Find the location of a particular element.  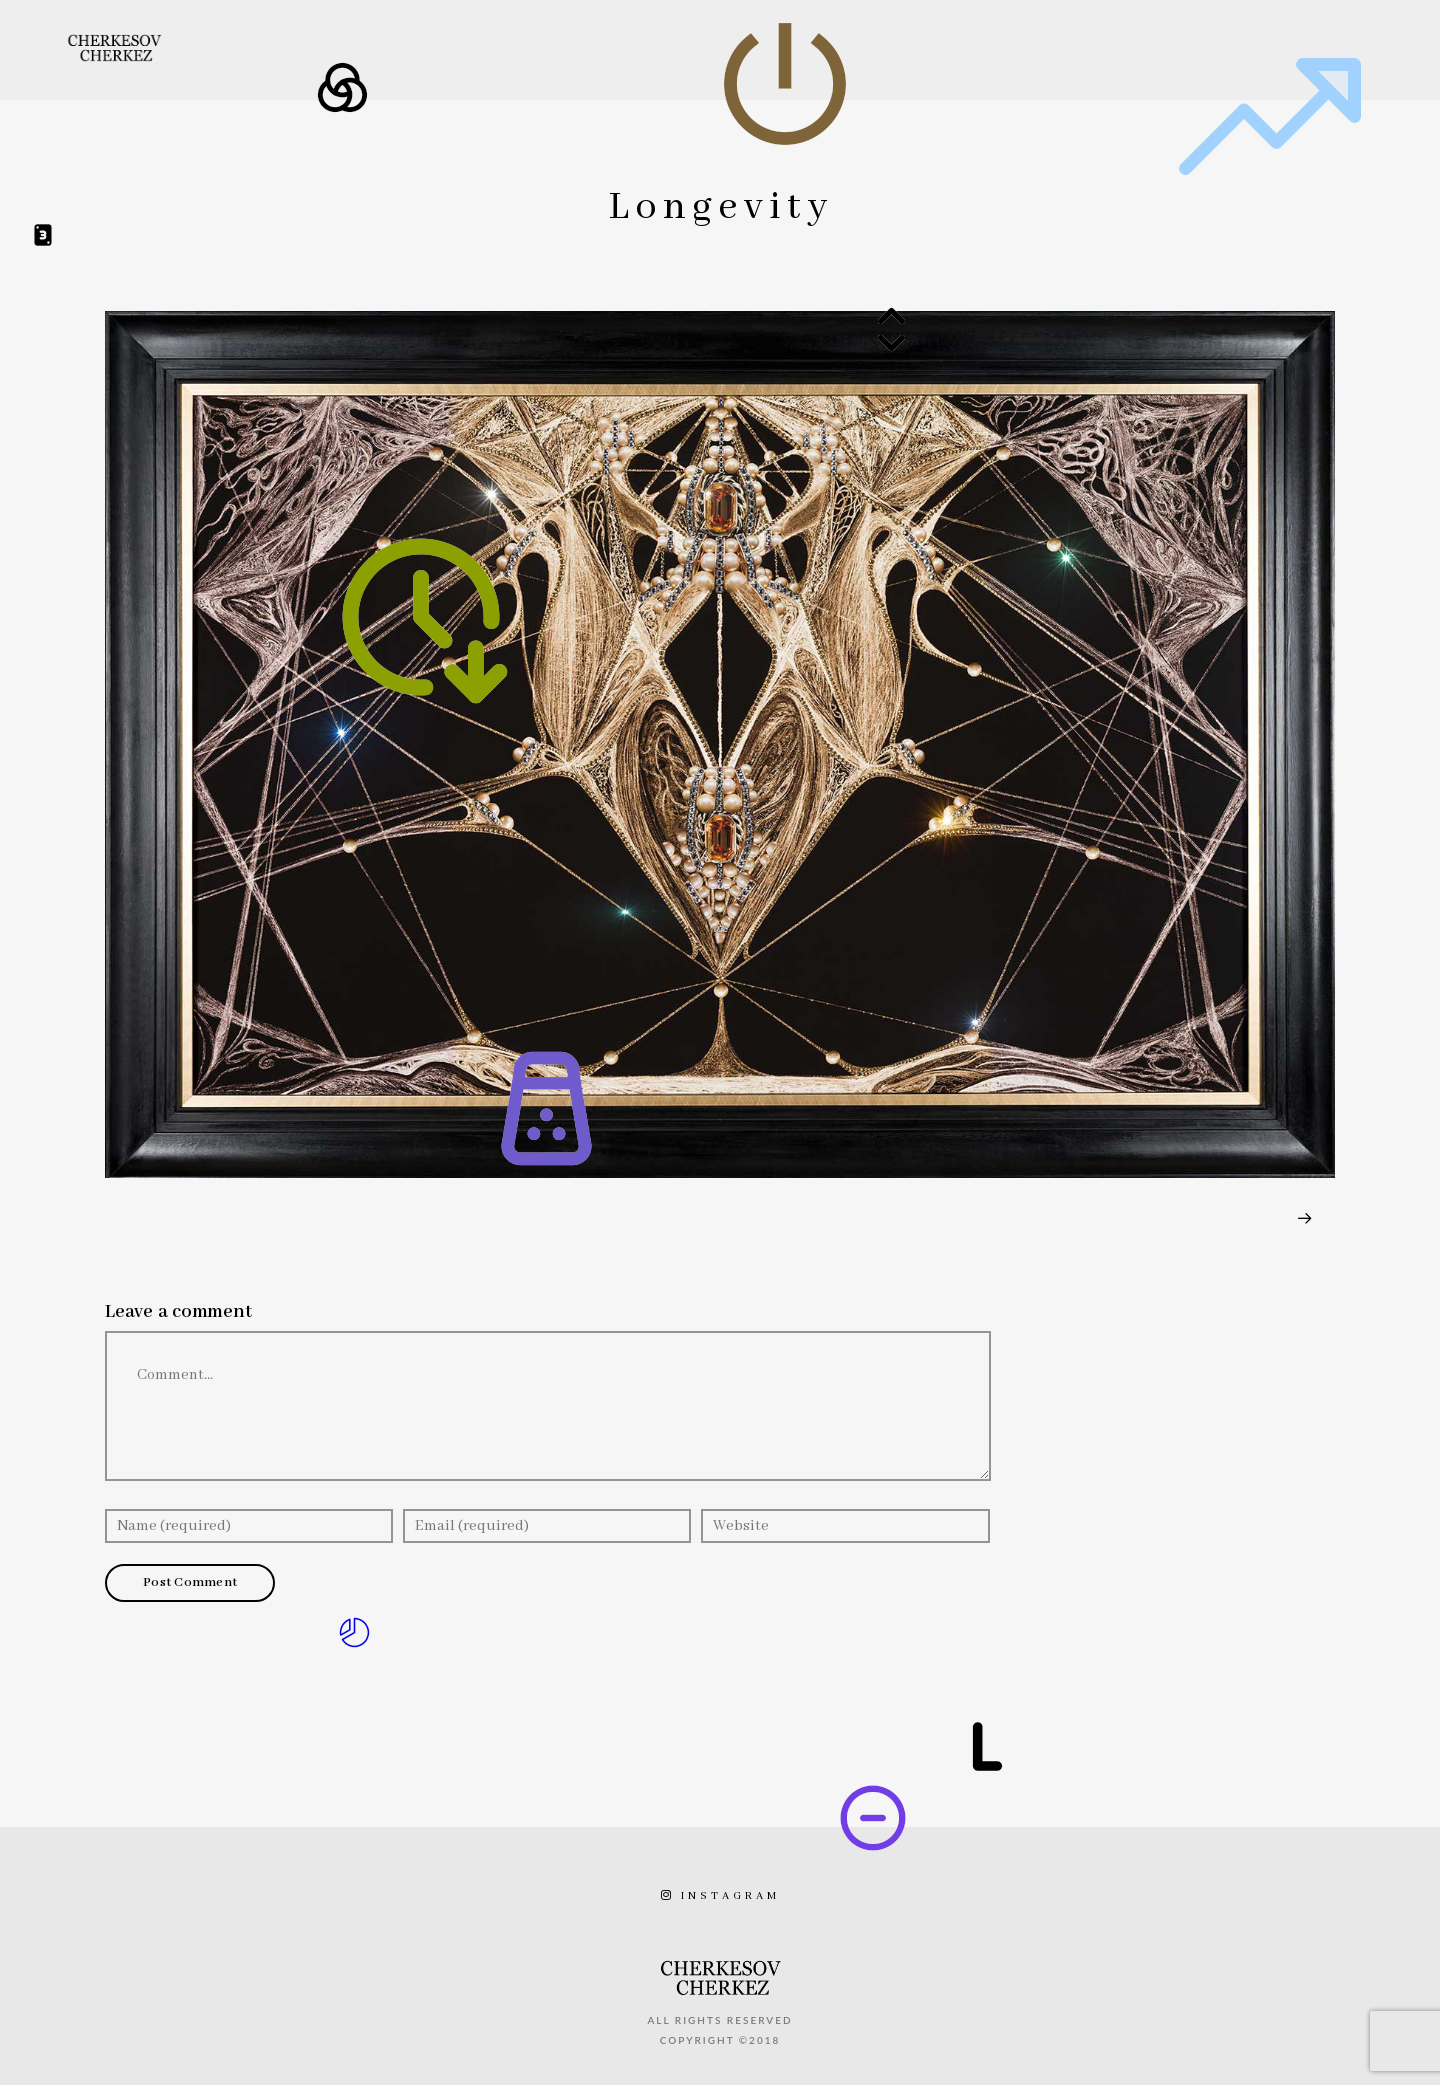

represents the 3 card in a card game is located at coordinates (43, 235).